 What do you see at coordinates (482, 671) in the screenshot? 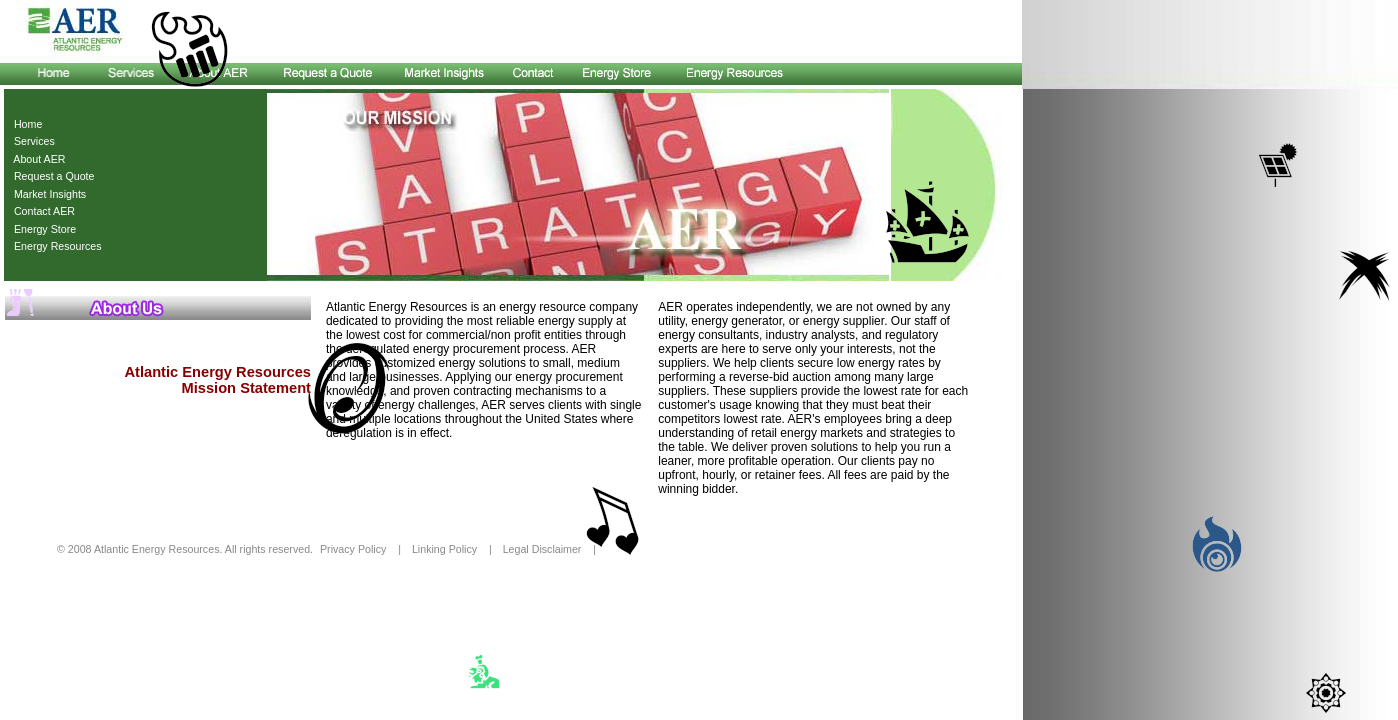
I see `strength tarot card icon` at bounding box center [482, 671].